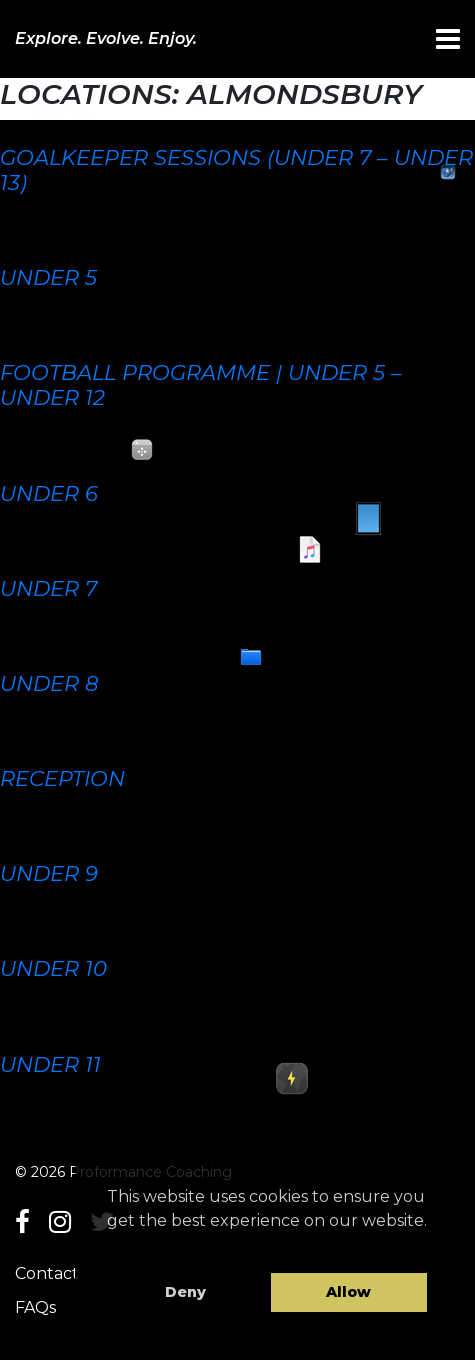 This screenshot has height=1360, width=475. What do you see at coordinates (292, 1079) in the screenshot?
I see `access keyboard shortcuts settings for web browser` at bounding box center [292, 1079].